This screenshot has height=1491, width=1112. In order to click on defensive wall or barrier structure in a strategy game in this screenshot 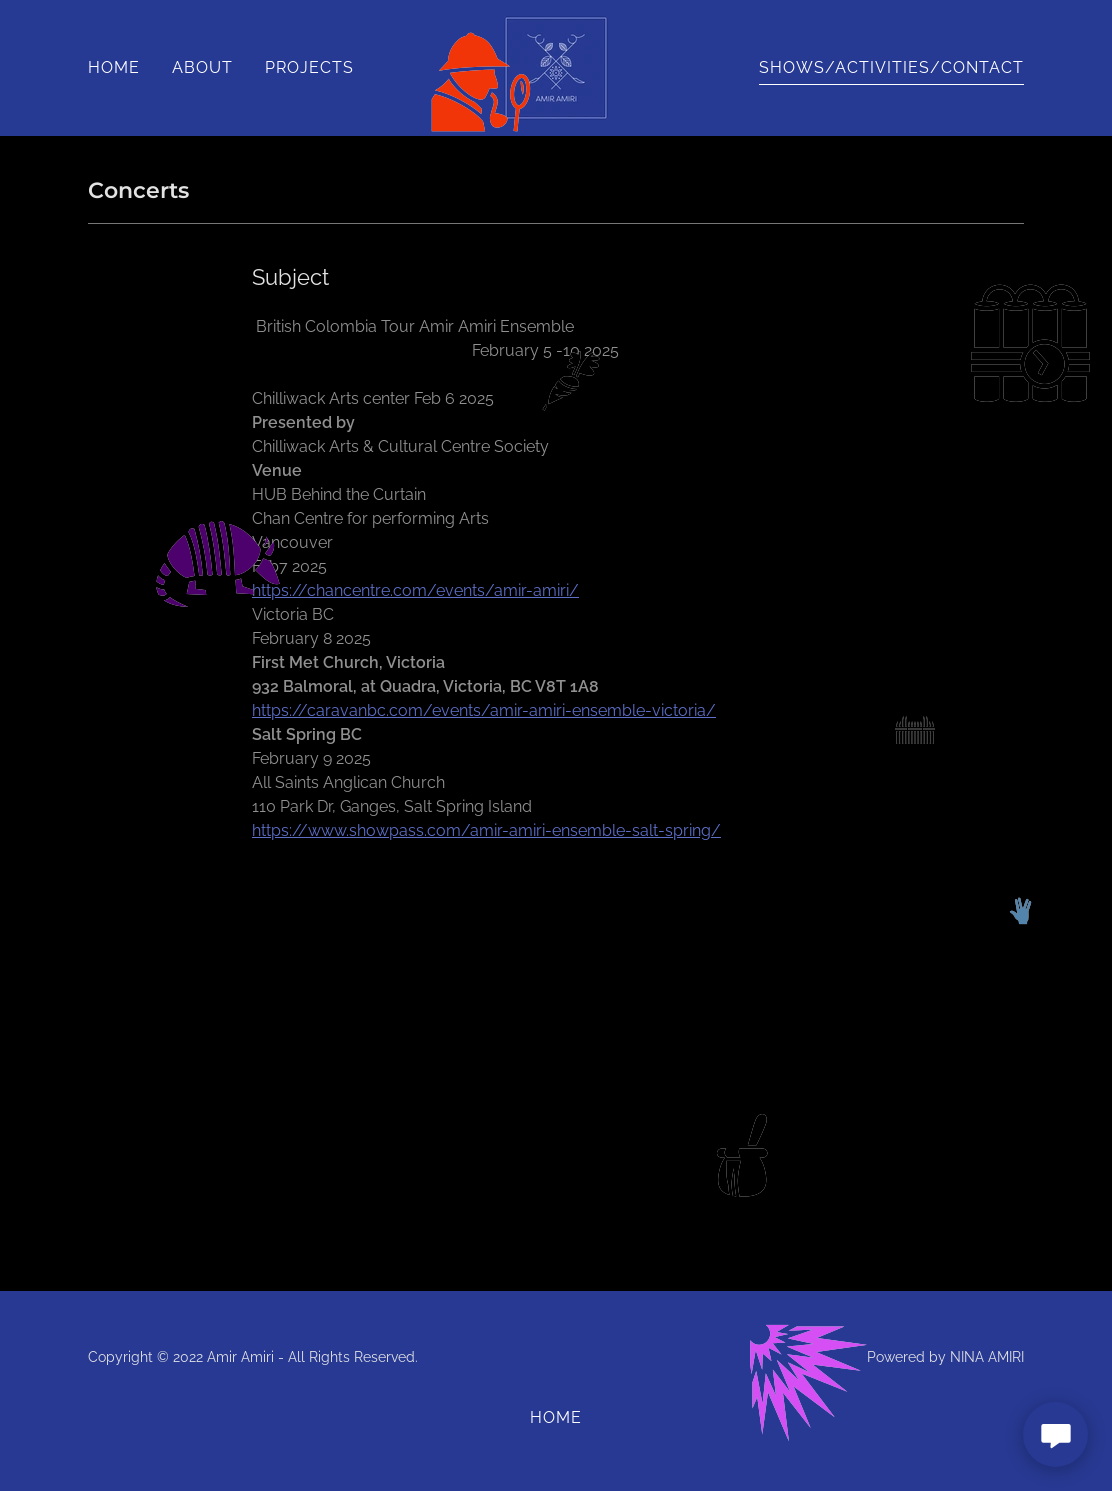, I will do `click(915, 725)`.